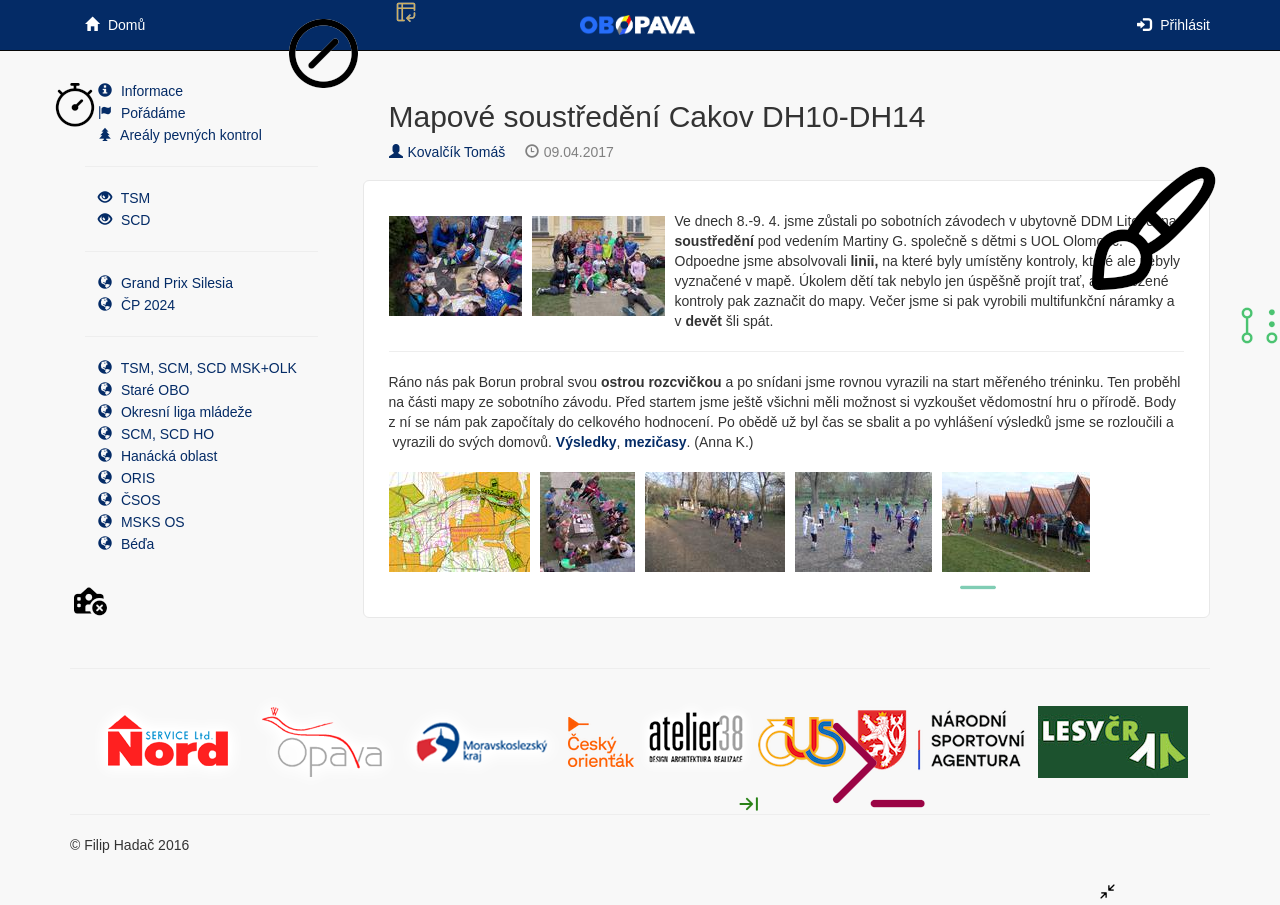 The width and height of the screenshot is (1280, 905). Describe the element at coordinates (749, 804) in the screenshot. I see `move to next tab` at that location.